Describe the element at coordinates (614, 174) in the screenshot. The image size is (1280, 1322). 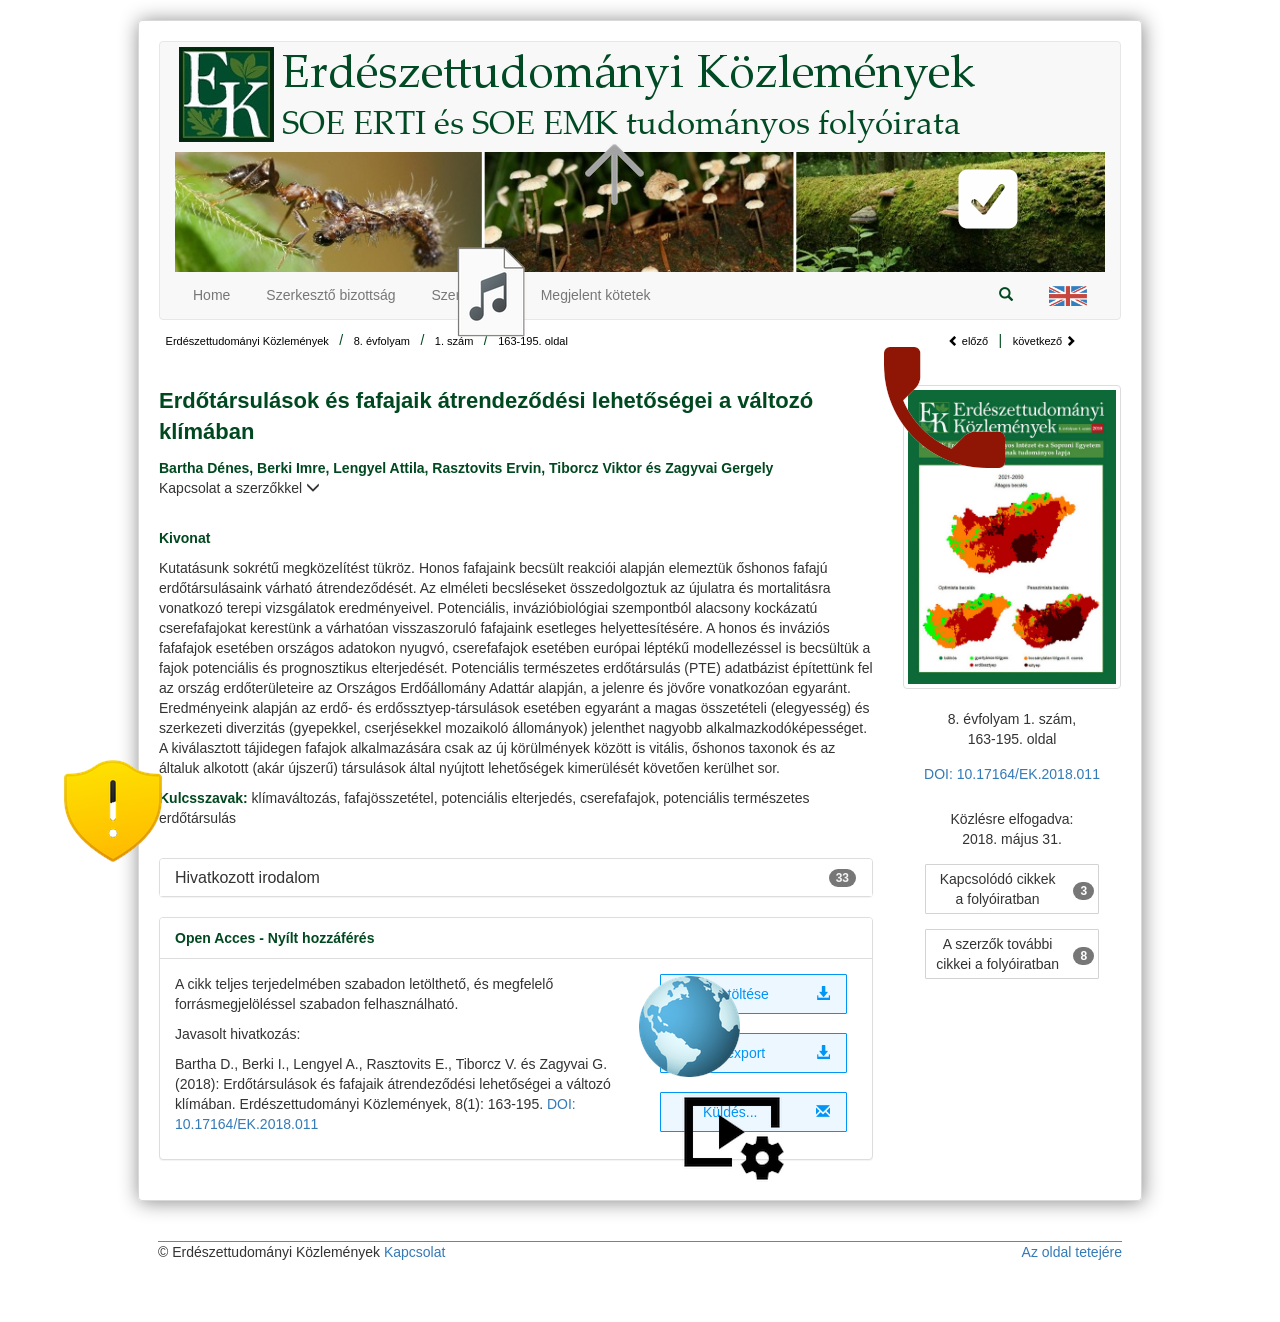
I see `upload or send file` at that location.